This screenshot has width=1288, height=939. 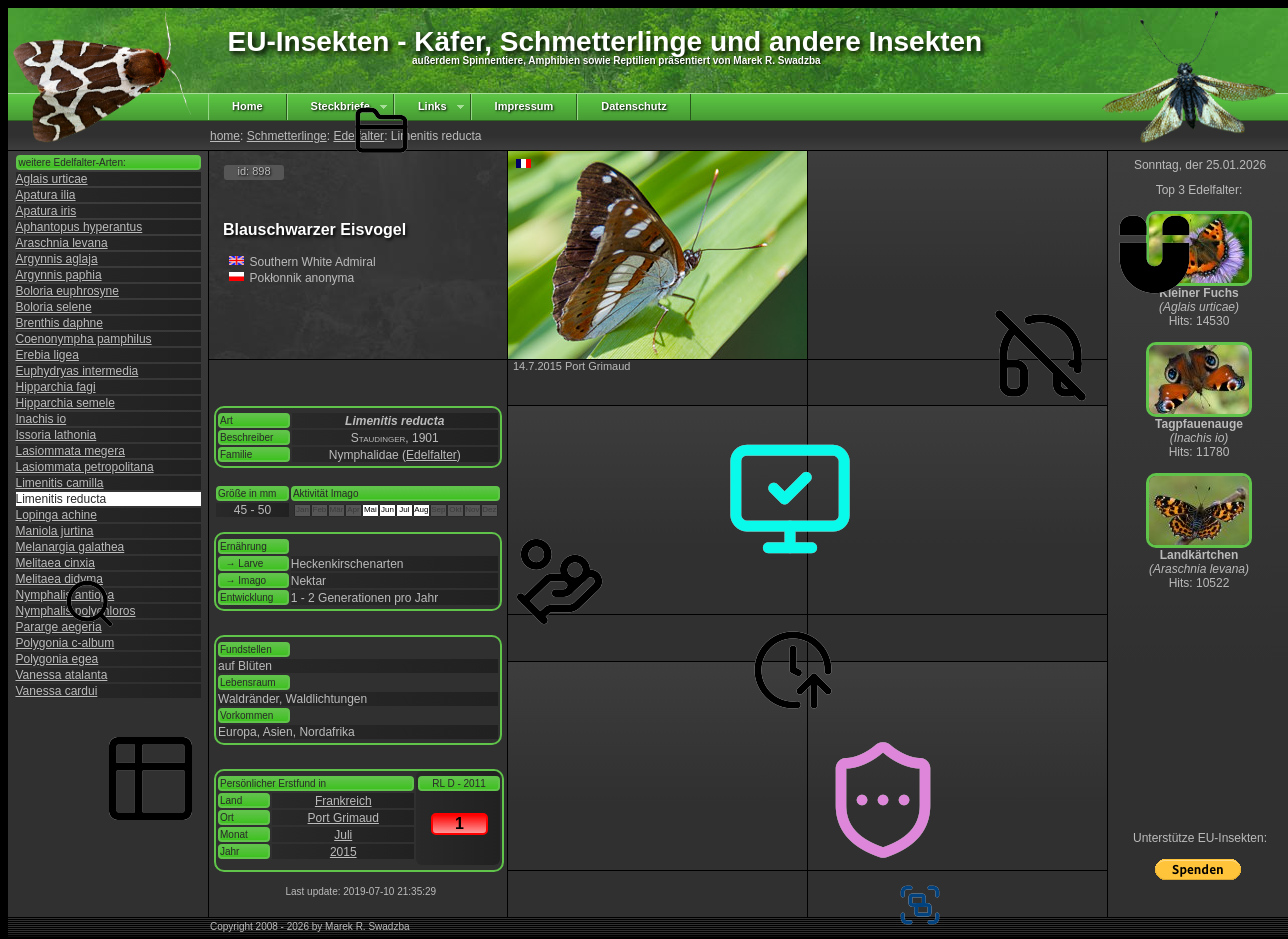 What do you see at coordinates (883, 800) in the screenshot?
I see `security settings in progress` at bounding box center [883, 800].